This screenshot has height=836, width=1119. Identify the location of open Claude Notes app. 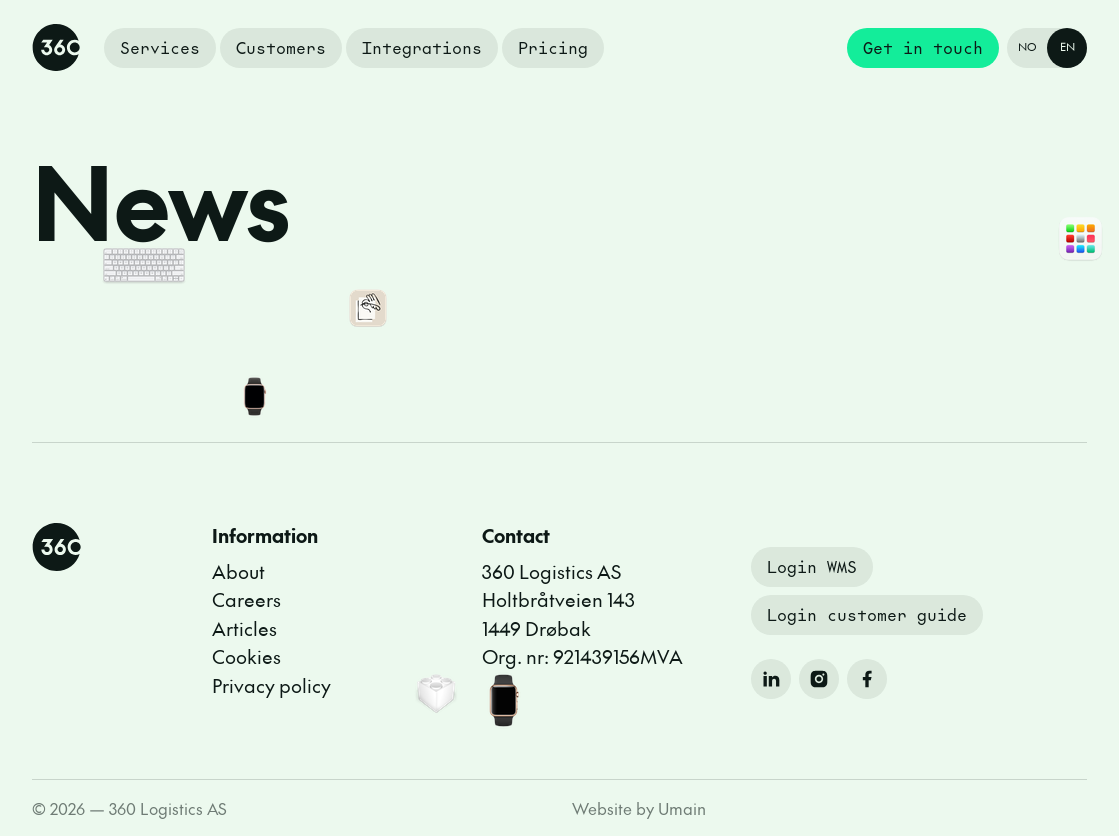
(368, 308).